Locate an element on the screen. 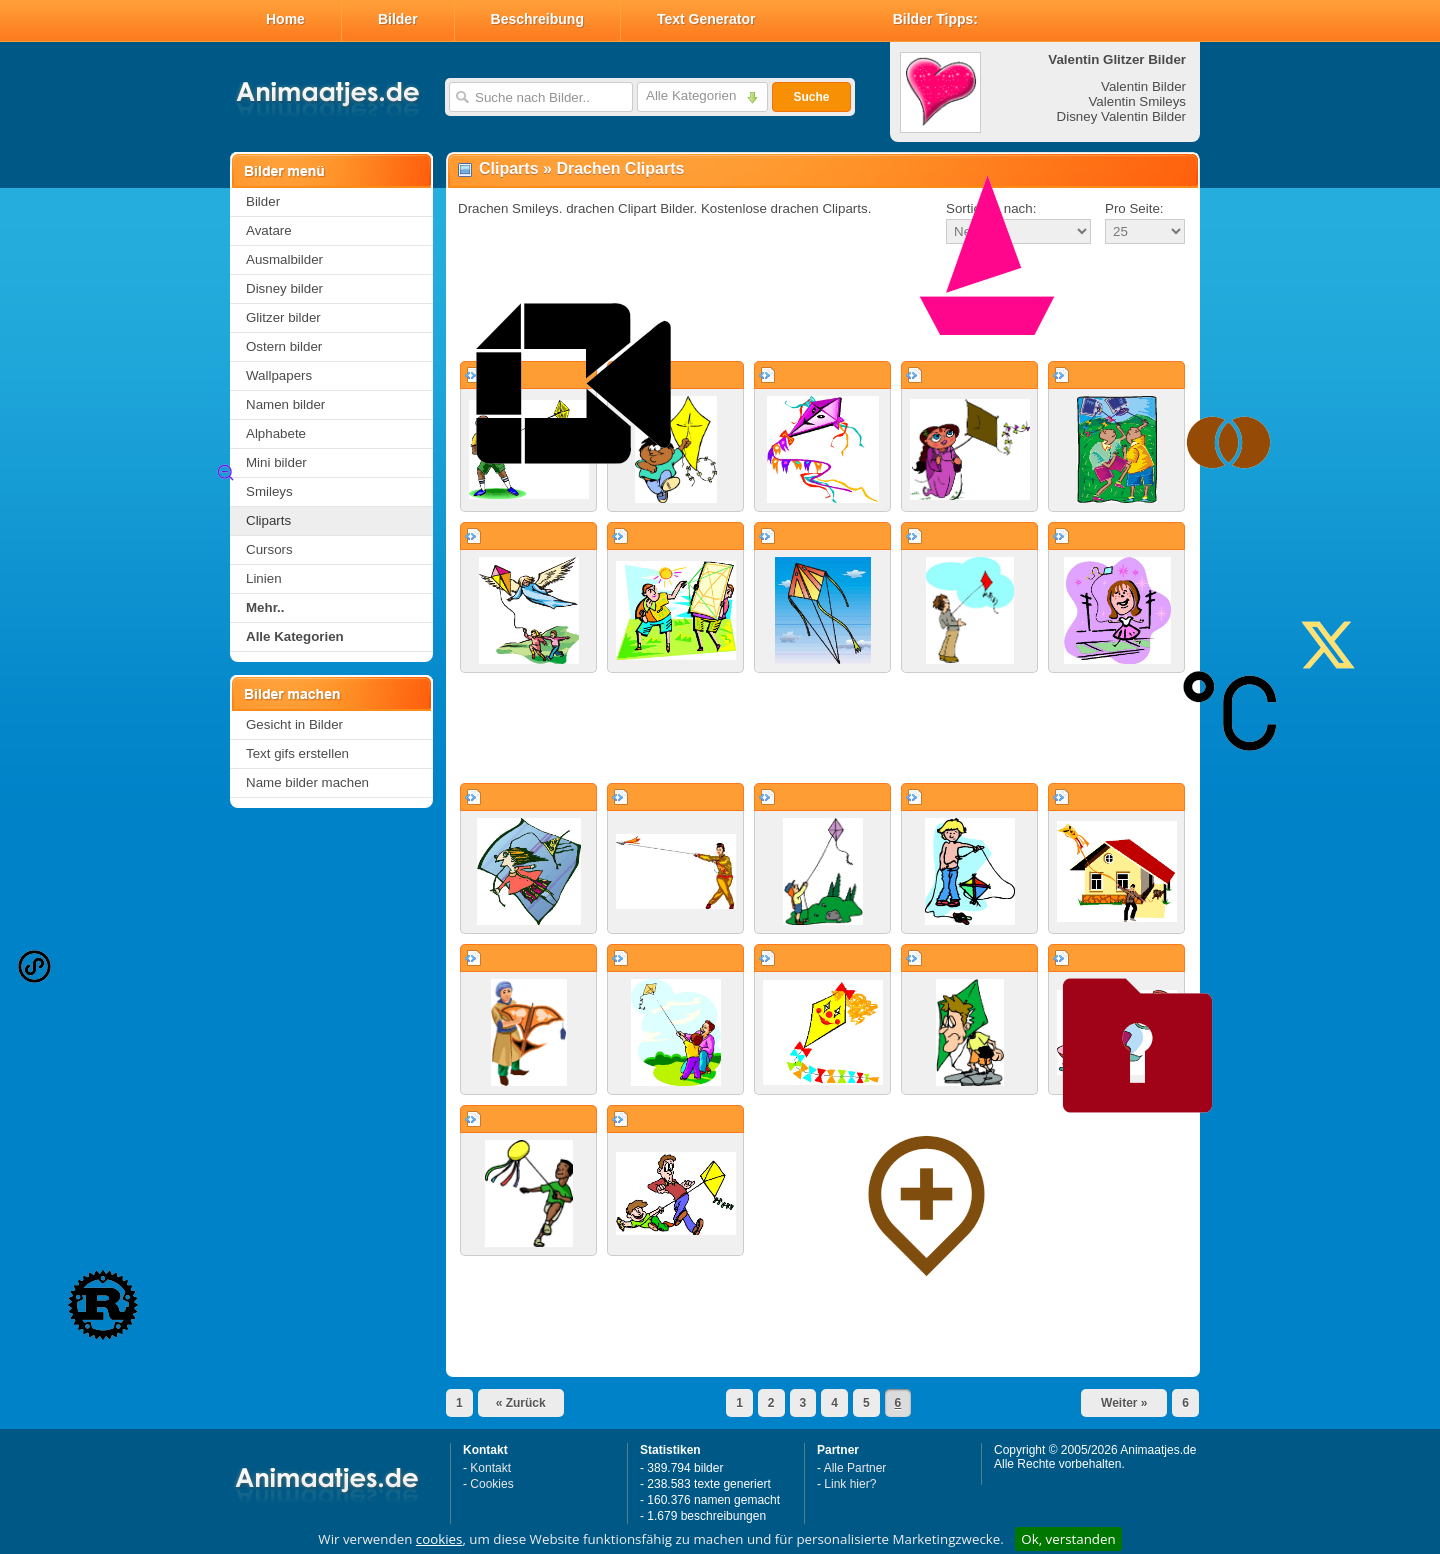 The width and height of the screenshot is (1440, 1554). boat brand logo is located at coordinates (987, 255).